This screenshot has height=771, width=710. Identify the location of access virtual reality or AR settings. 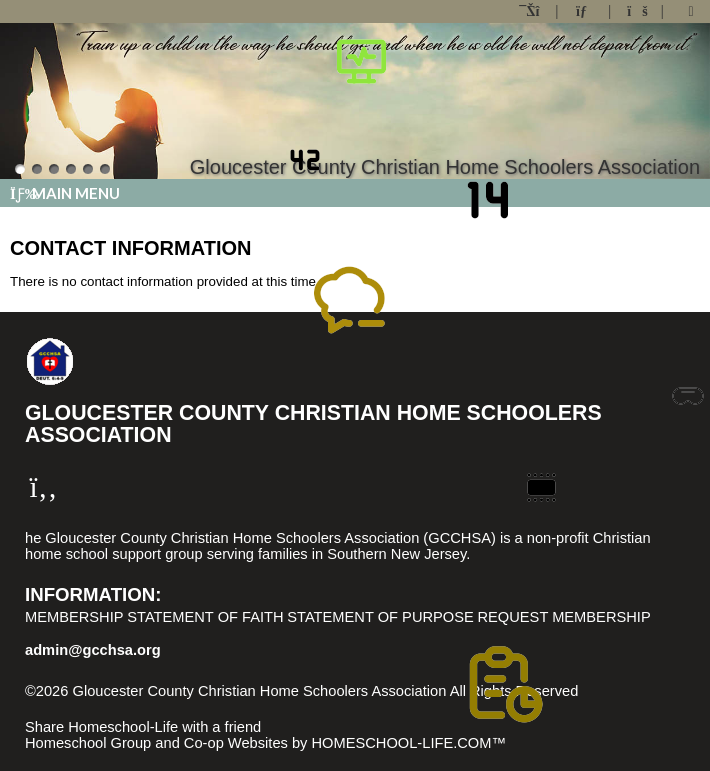
(688, 396).